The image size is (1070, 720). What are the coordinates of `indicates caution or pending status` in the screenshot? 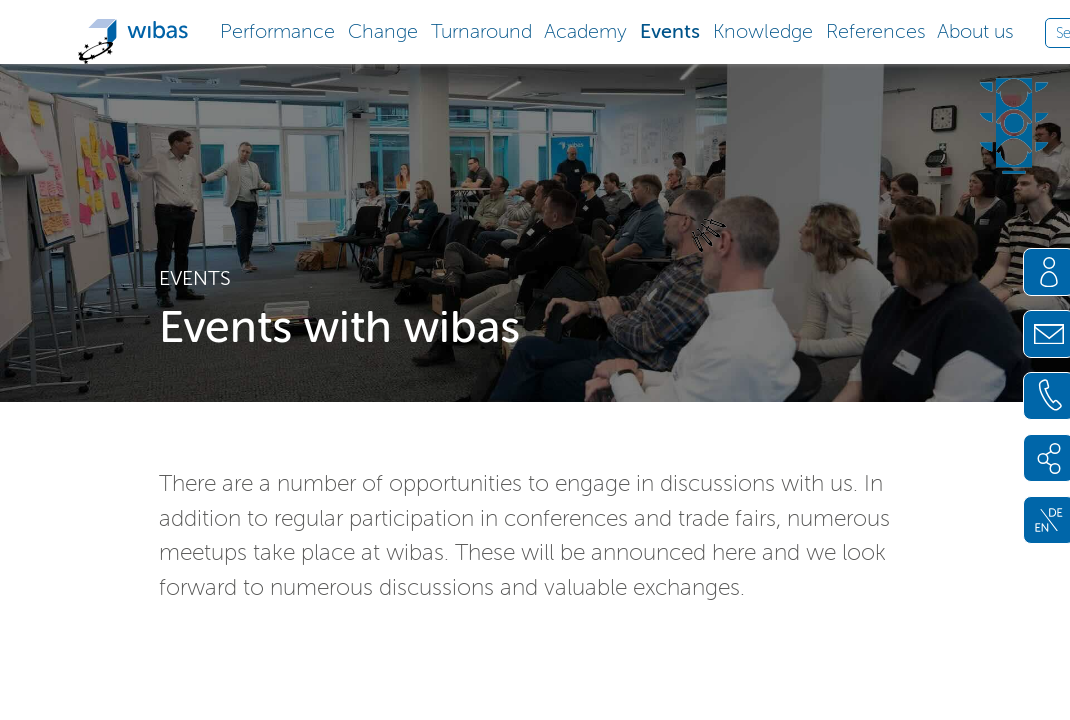 It's located at (1014, 126).